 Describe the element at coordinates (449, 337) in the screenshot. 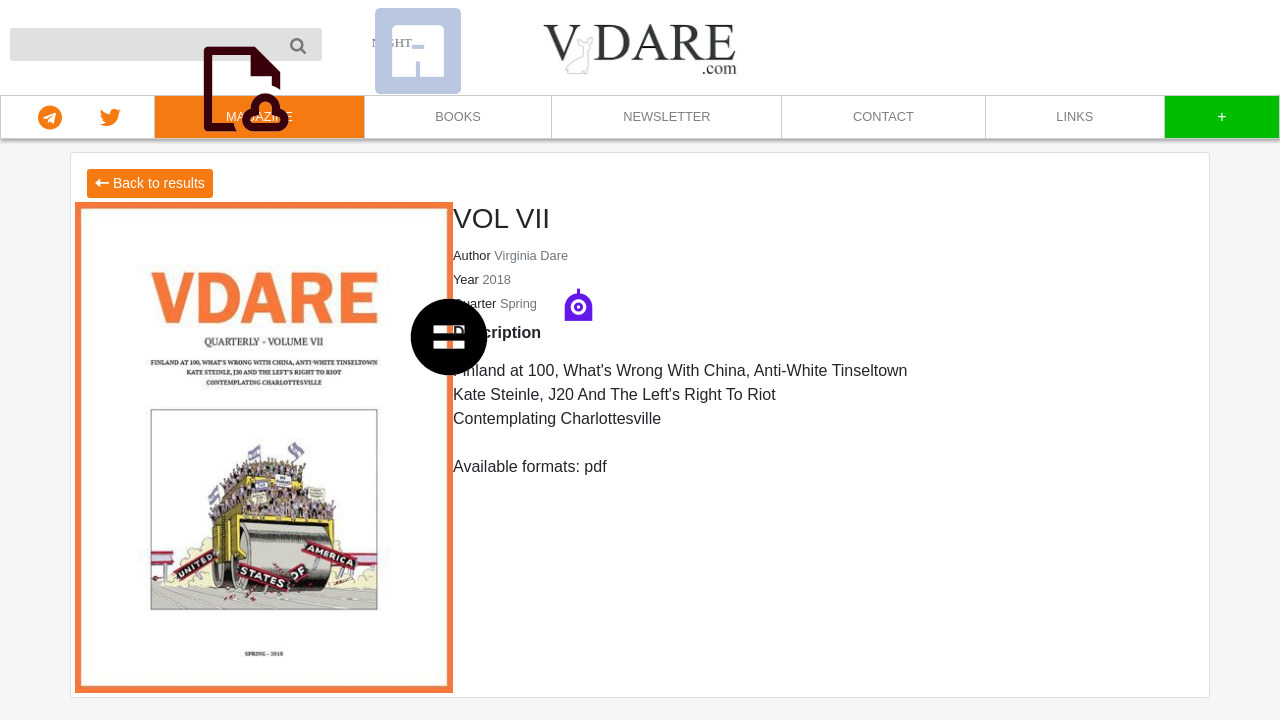

I see `creative commons no derivatives license indicator` at that location.